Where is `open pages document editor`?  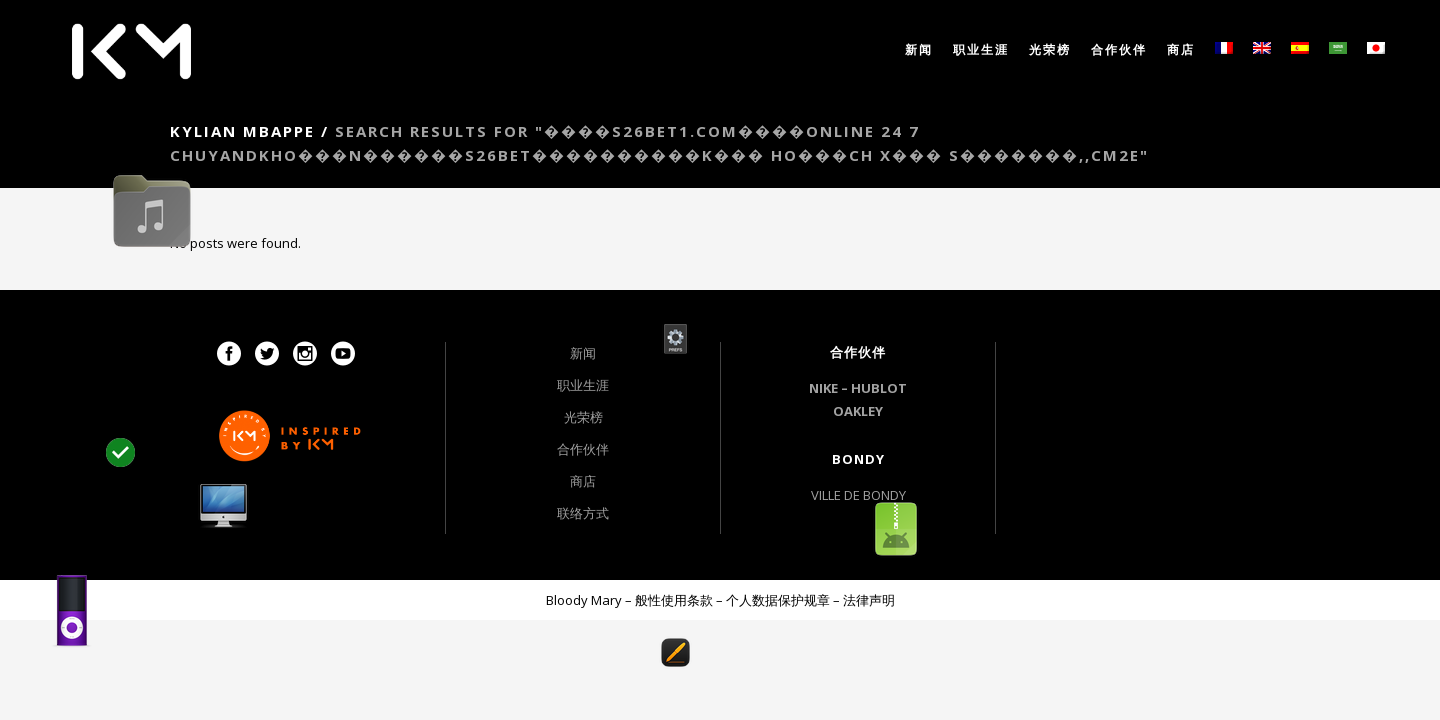 open pages document editor is located at coordinates (675, 652).